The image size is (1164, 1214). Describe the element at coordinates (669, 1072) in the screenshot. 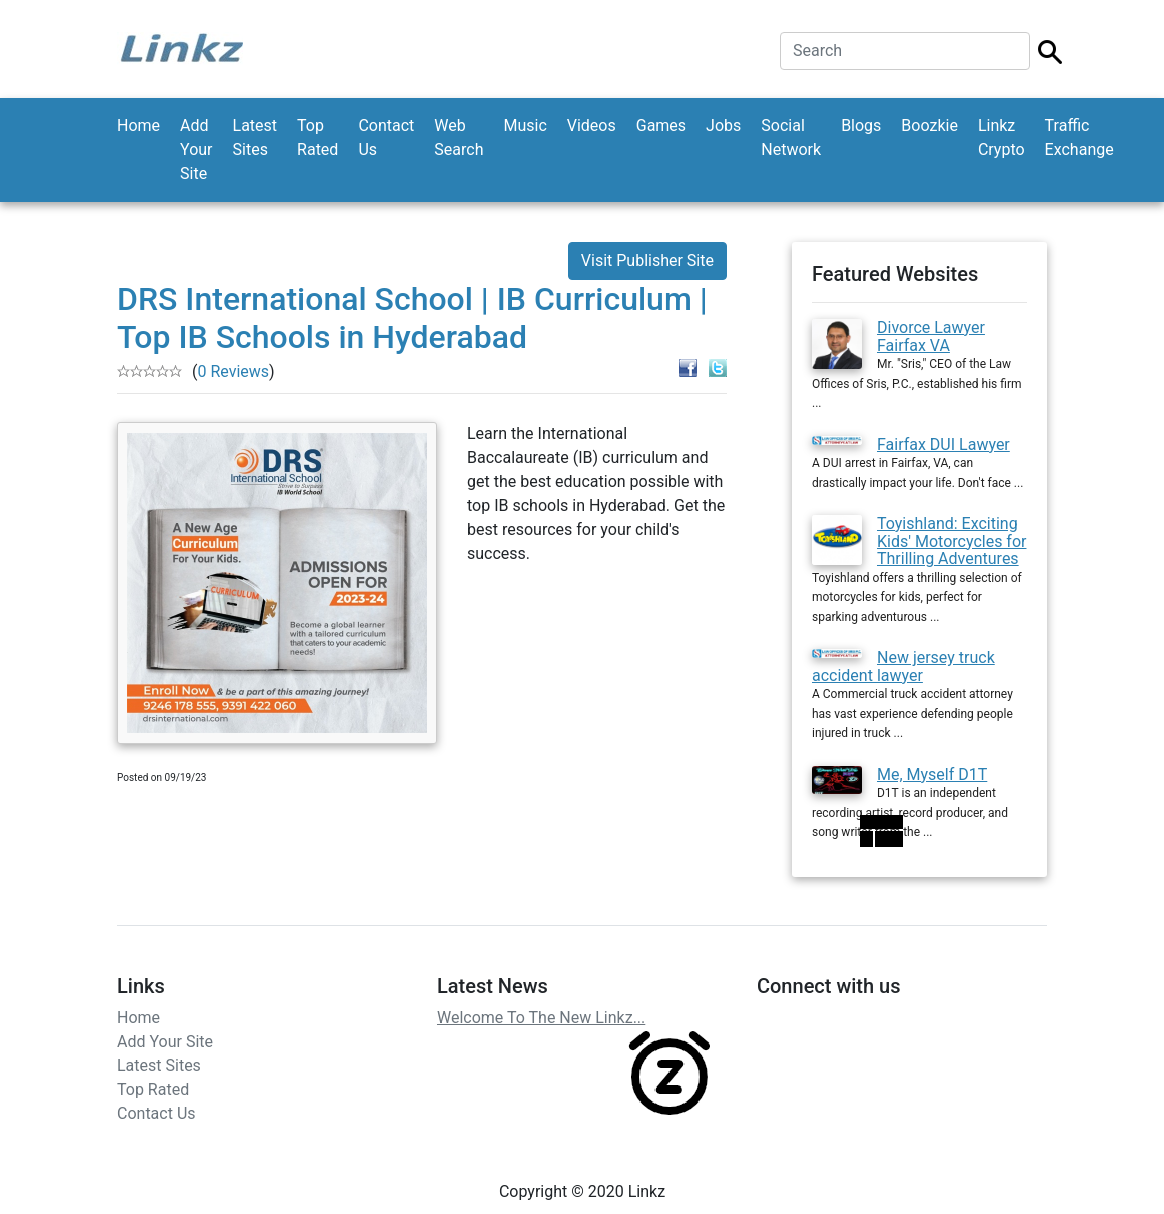

I see `snooze an alarm or reminder` at that location.